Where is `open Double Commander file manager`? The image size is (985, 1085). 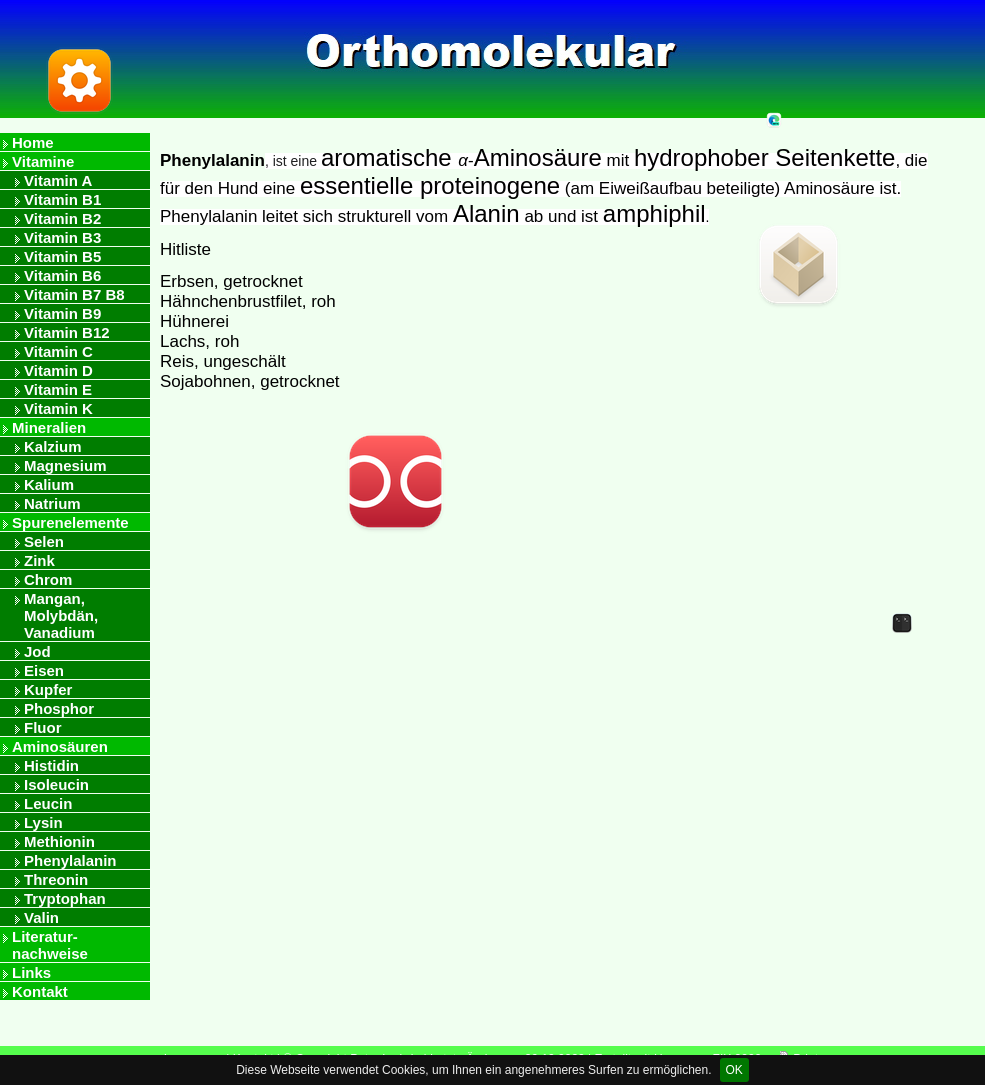
open Double Commander file manager is located at coordinates (395, 481).